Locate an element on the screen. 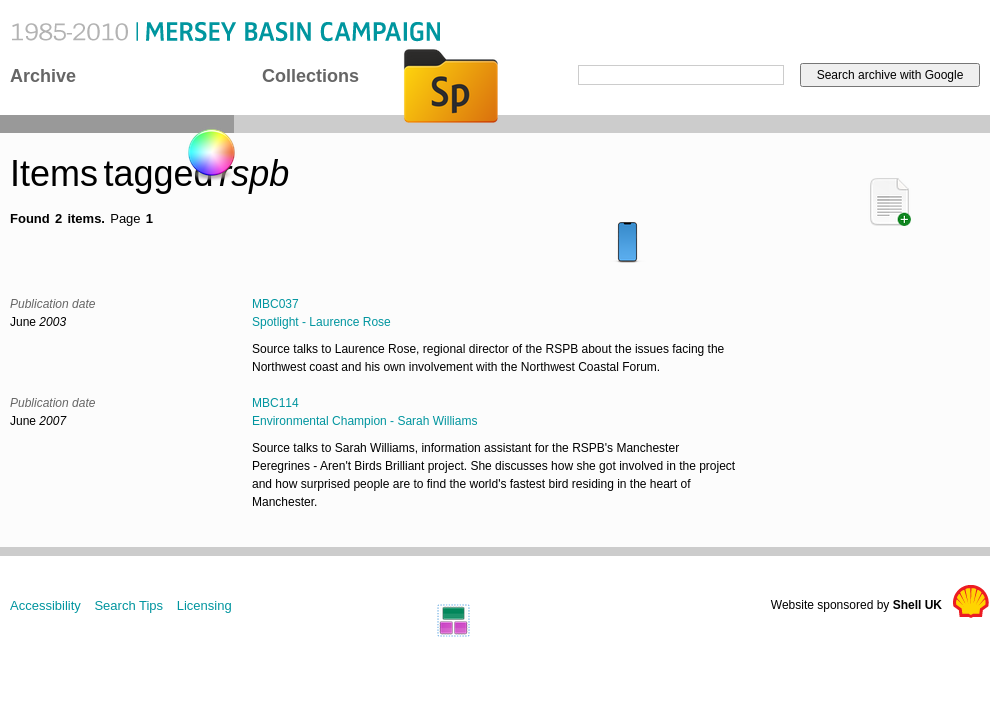 This screenshot has width=990, height=720. iPhone 13 device icon is located at coordinates (627, 242).